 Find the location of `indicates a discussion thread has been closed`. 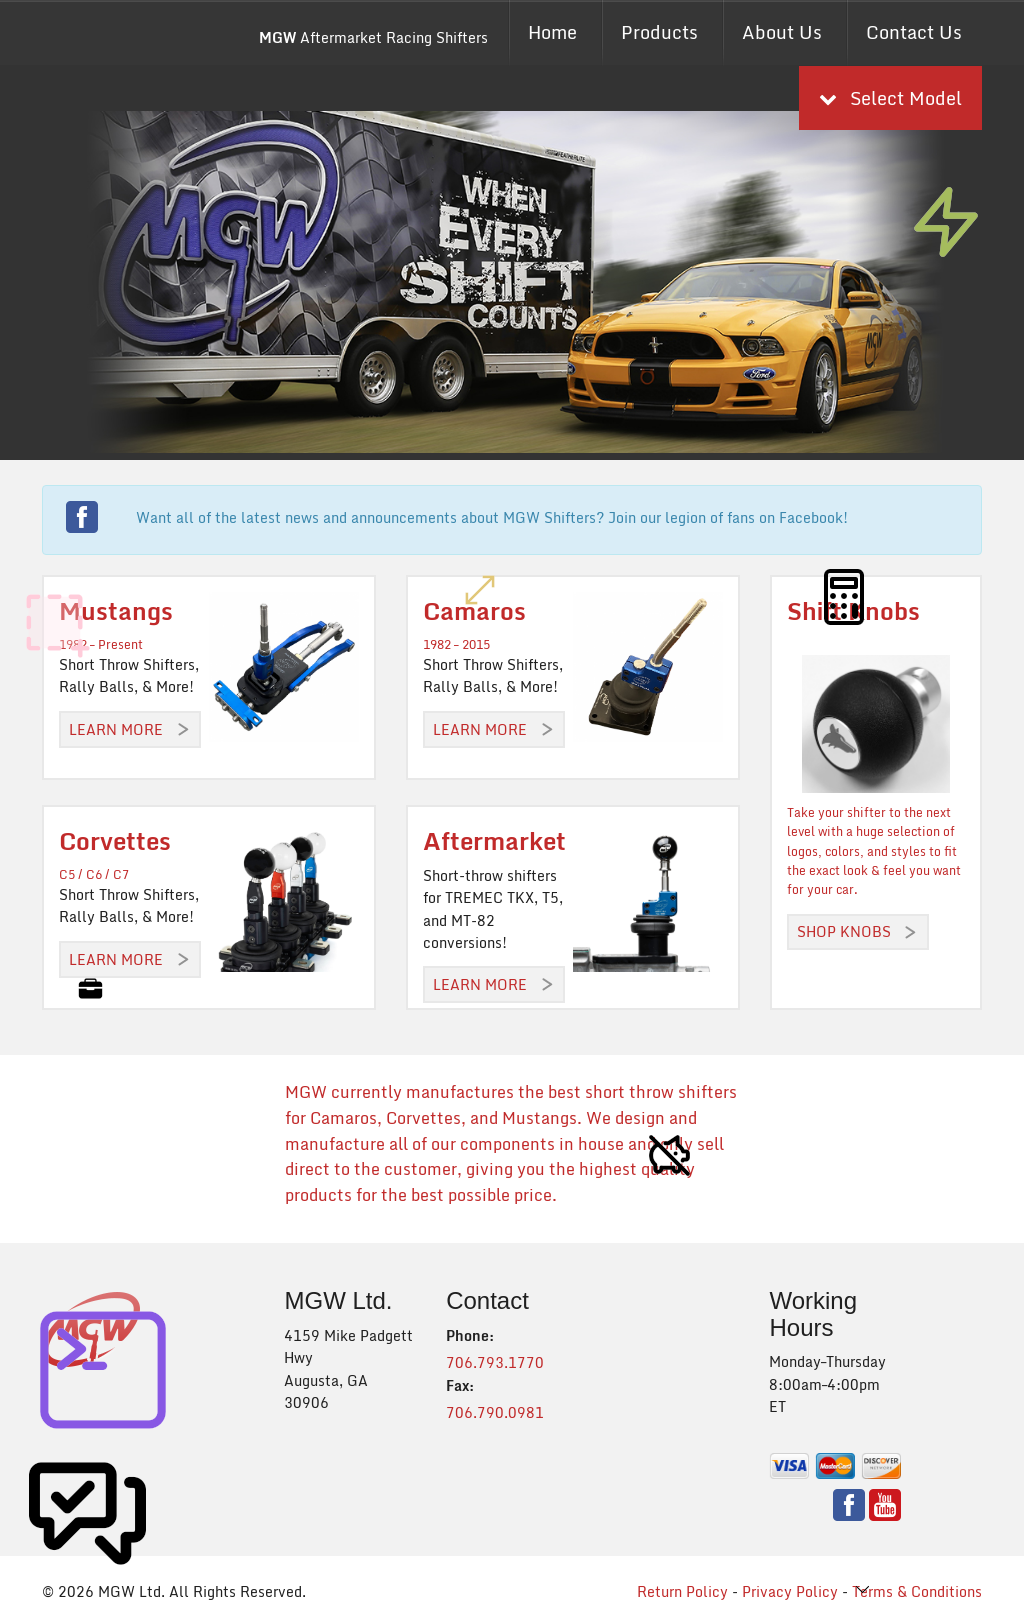

indicates a discussion thread has been closed is located at coordinates (87, 1513).